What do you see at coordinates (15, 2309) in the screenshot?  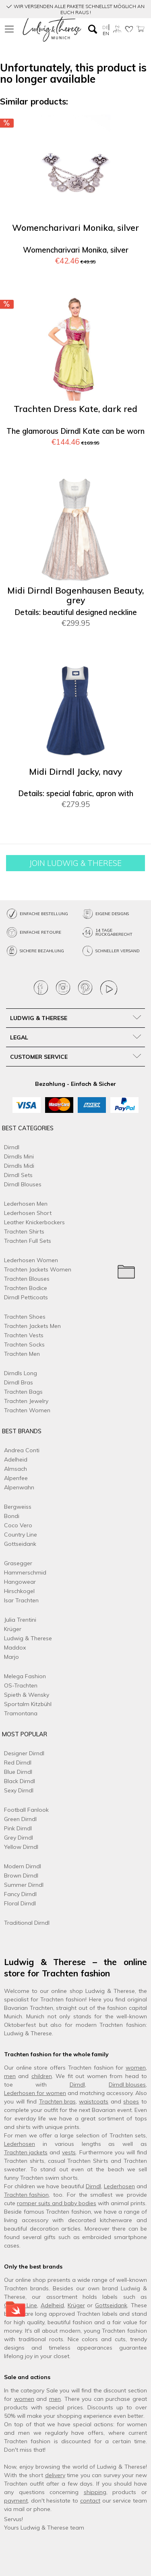 I see `open folder containing swift programming projects` at bounding box center [15, 2309].